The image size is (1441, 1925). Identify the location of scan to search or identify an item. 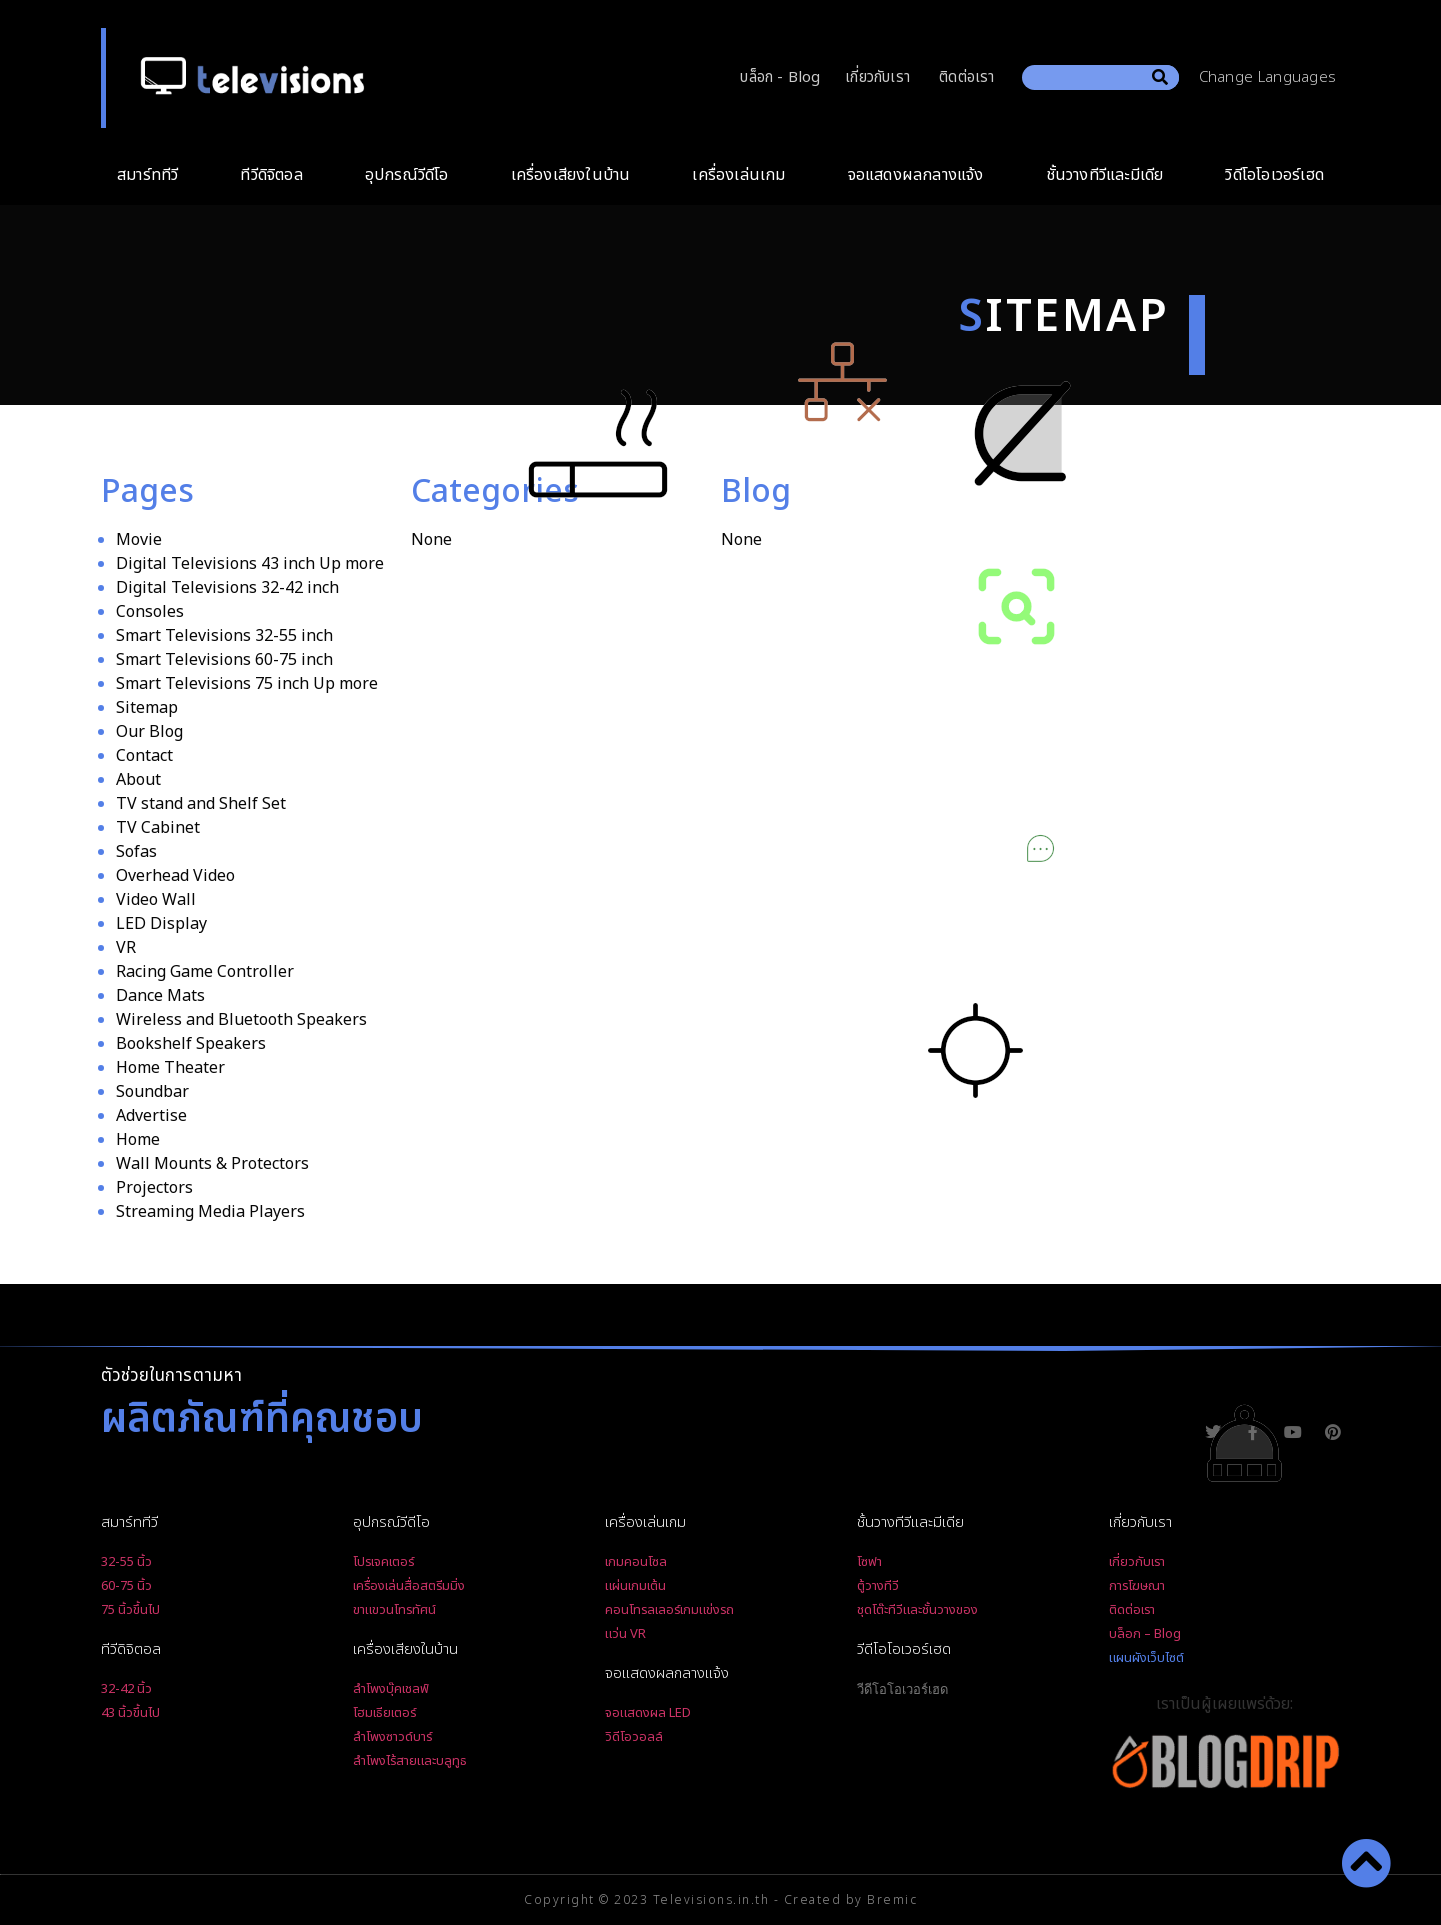
(1016, 606).